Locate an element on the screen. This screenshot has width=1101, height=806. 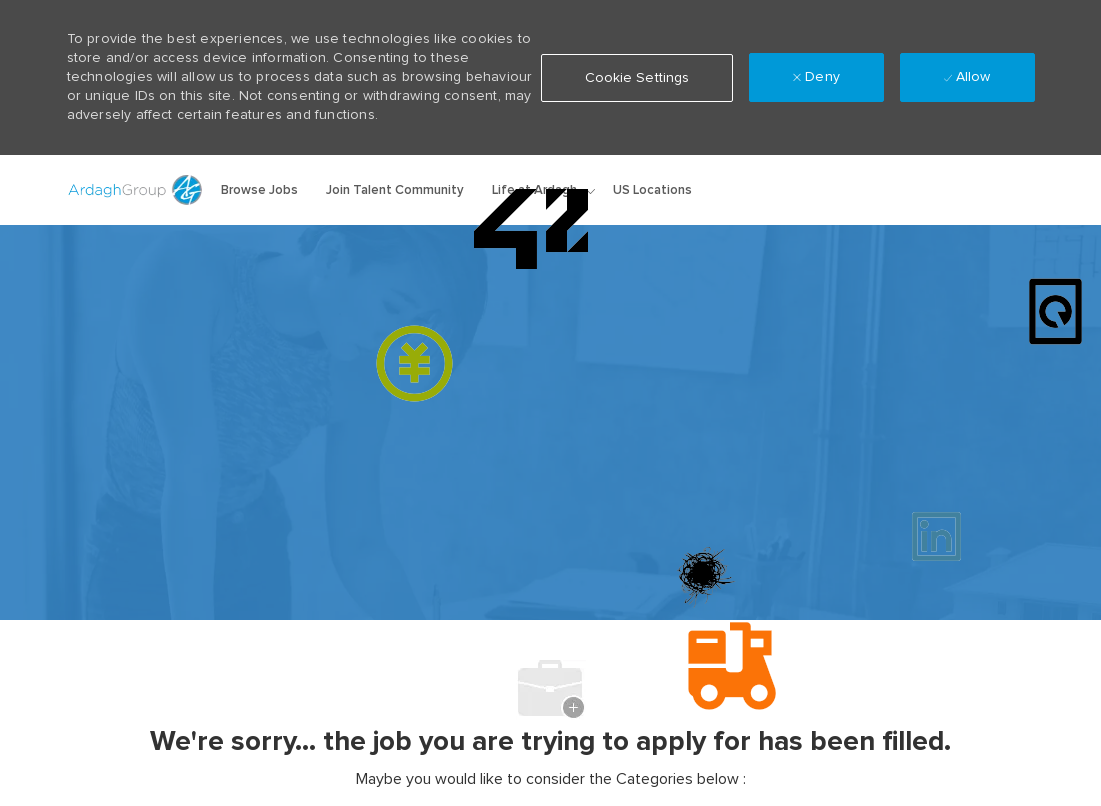
open LinkedIn profile or page is located at coordinates (936, 536).